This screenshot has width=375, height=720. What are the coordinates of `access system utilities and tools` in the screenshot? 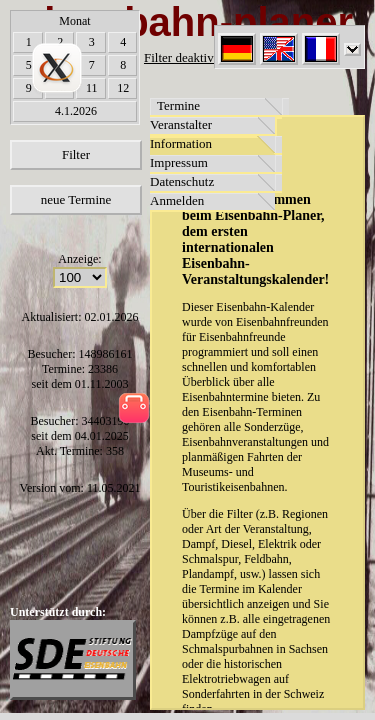 It's located at (134, 408).